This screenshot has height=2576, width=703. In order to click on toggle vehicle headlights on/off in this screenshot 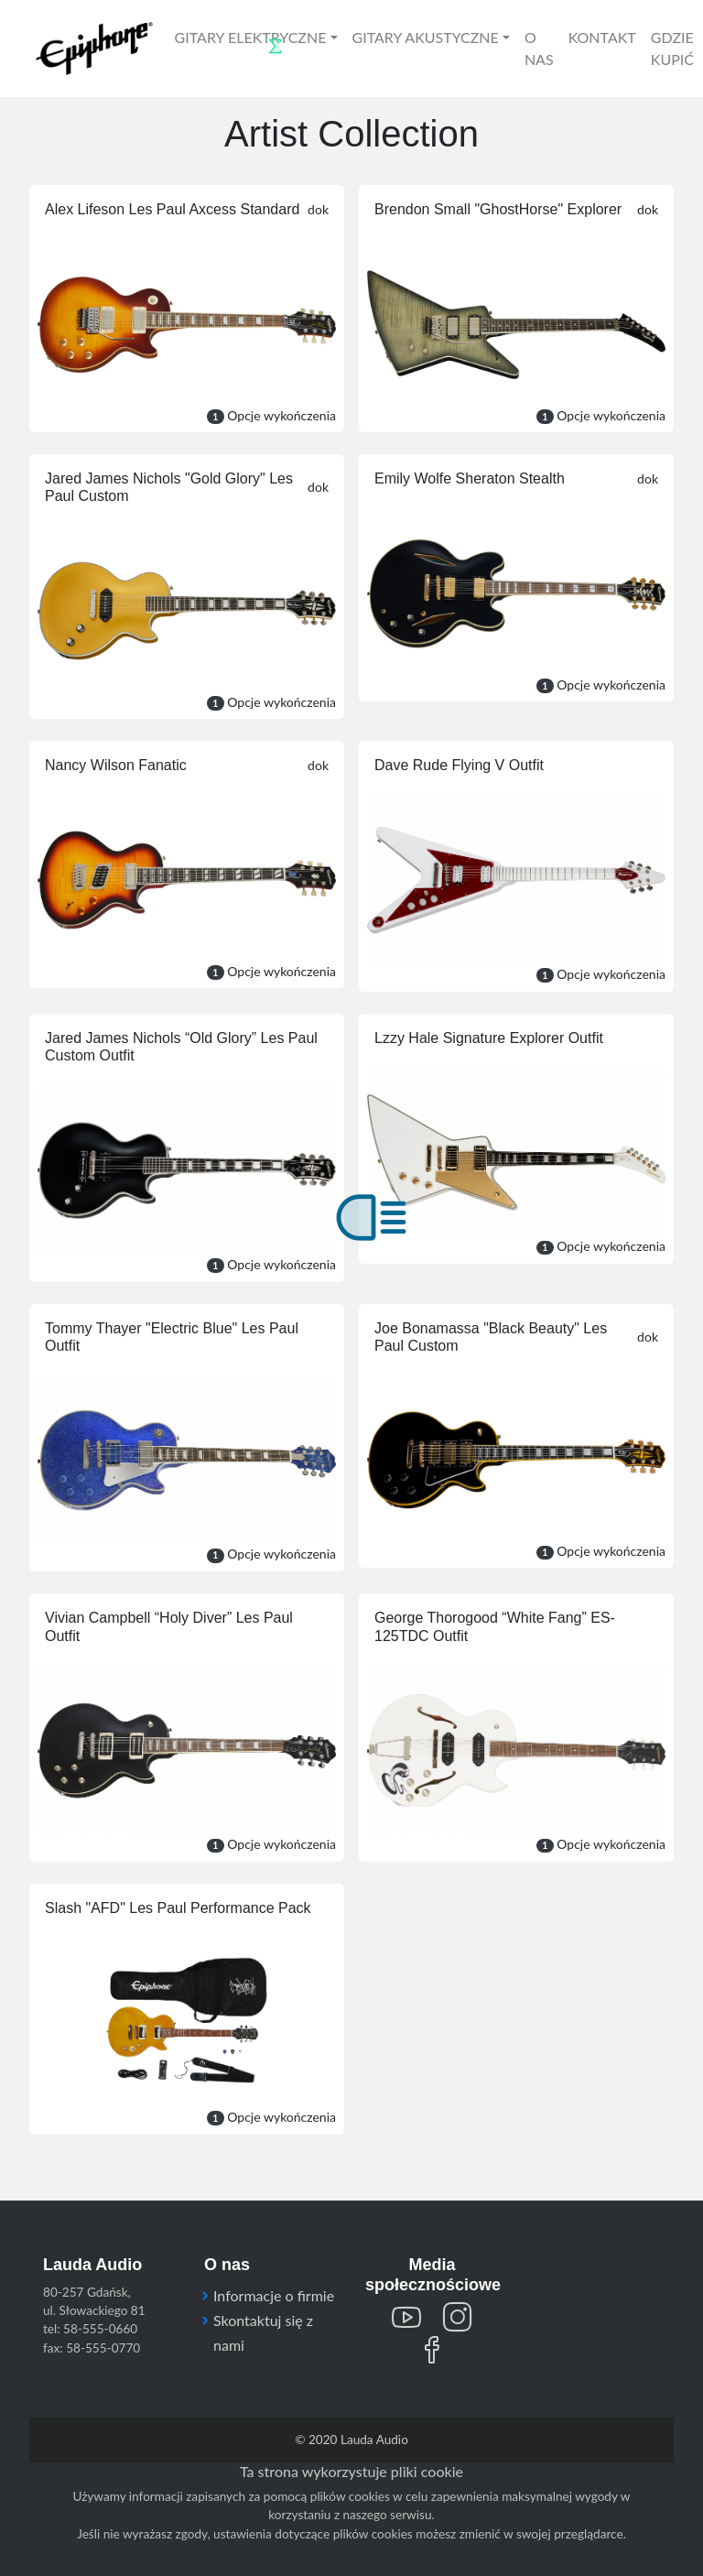, I will do `click(371, 1217)`.